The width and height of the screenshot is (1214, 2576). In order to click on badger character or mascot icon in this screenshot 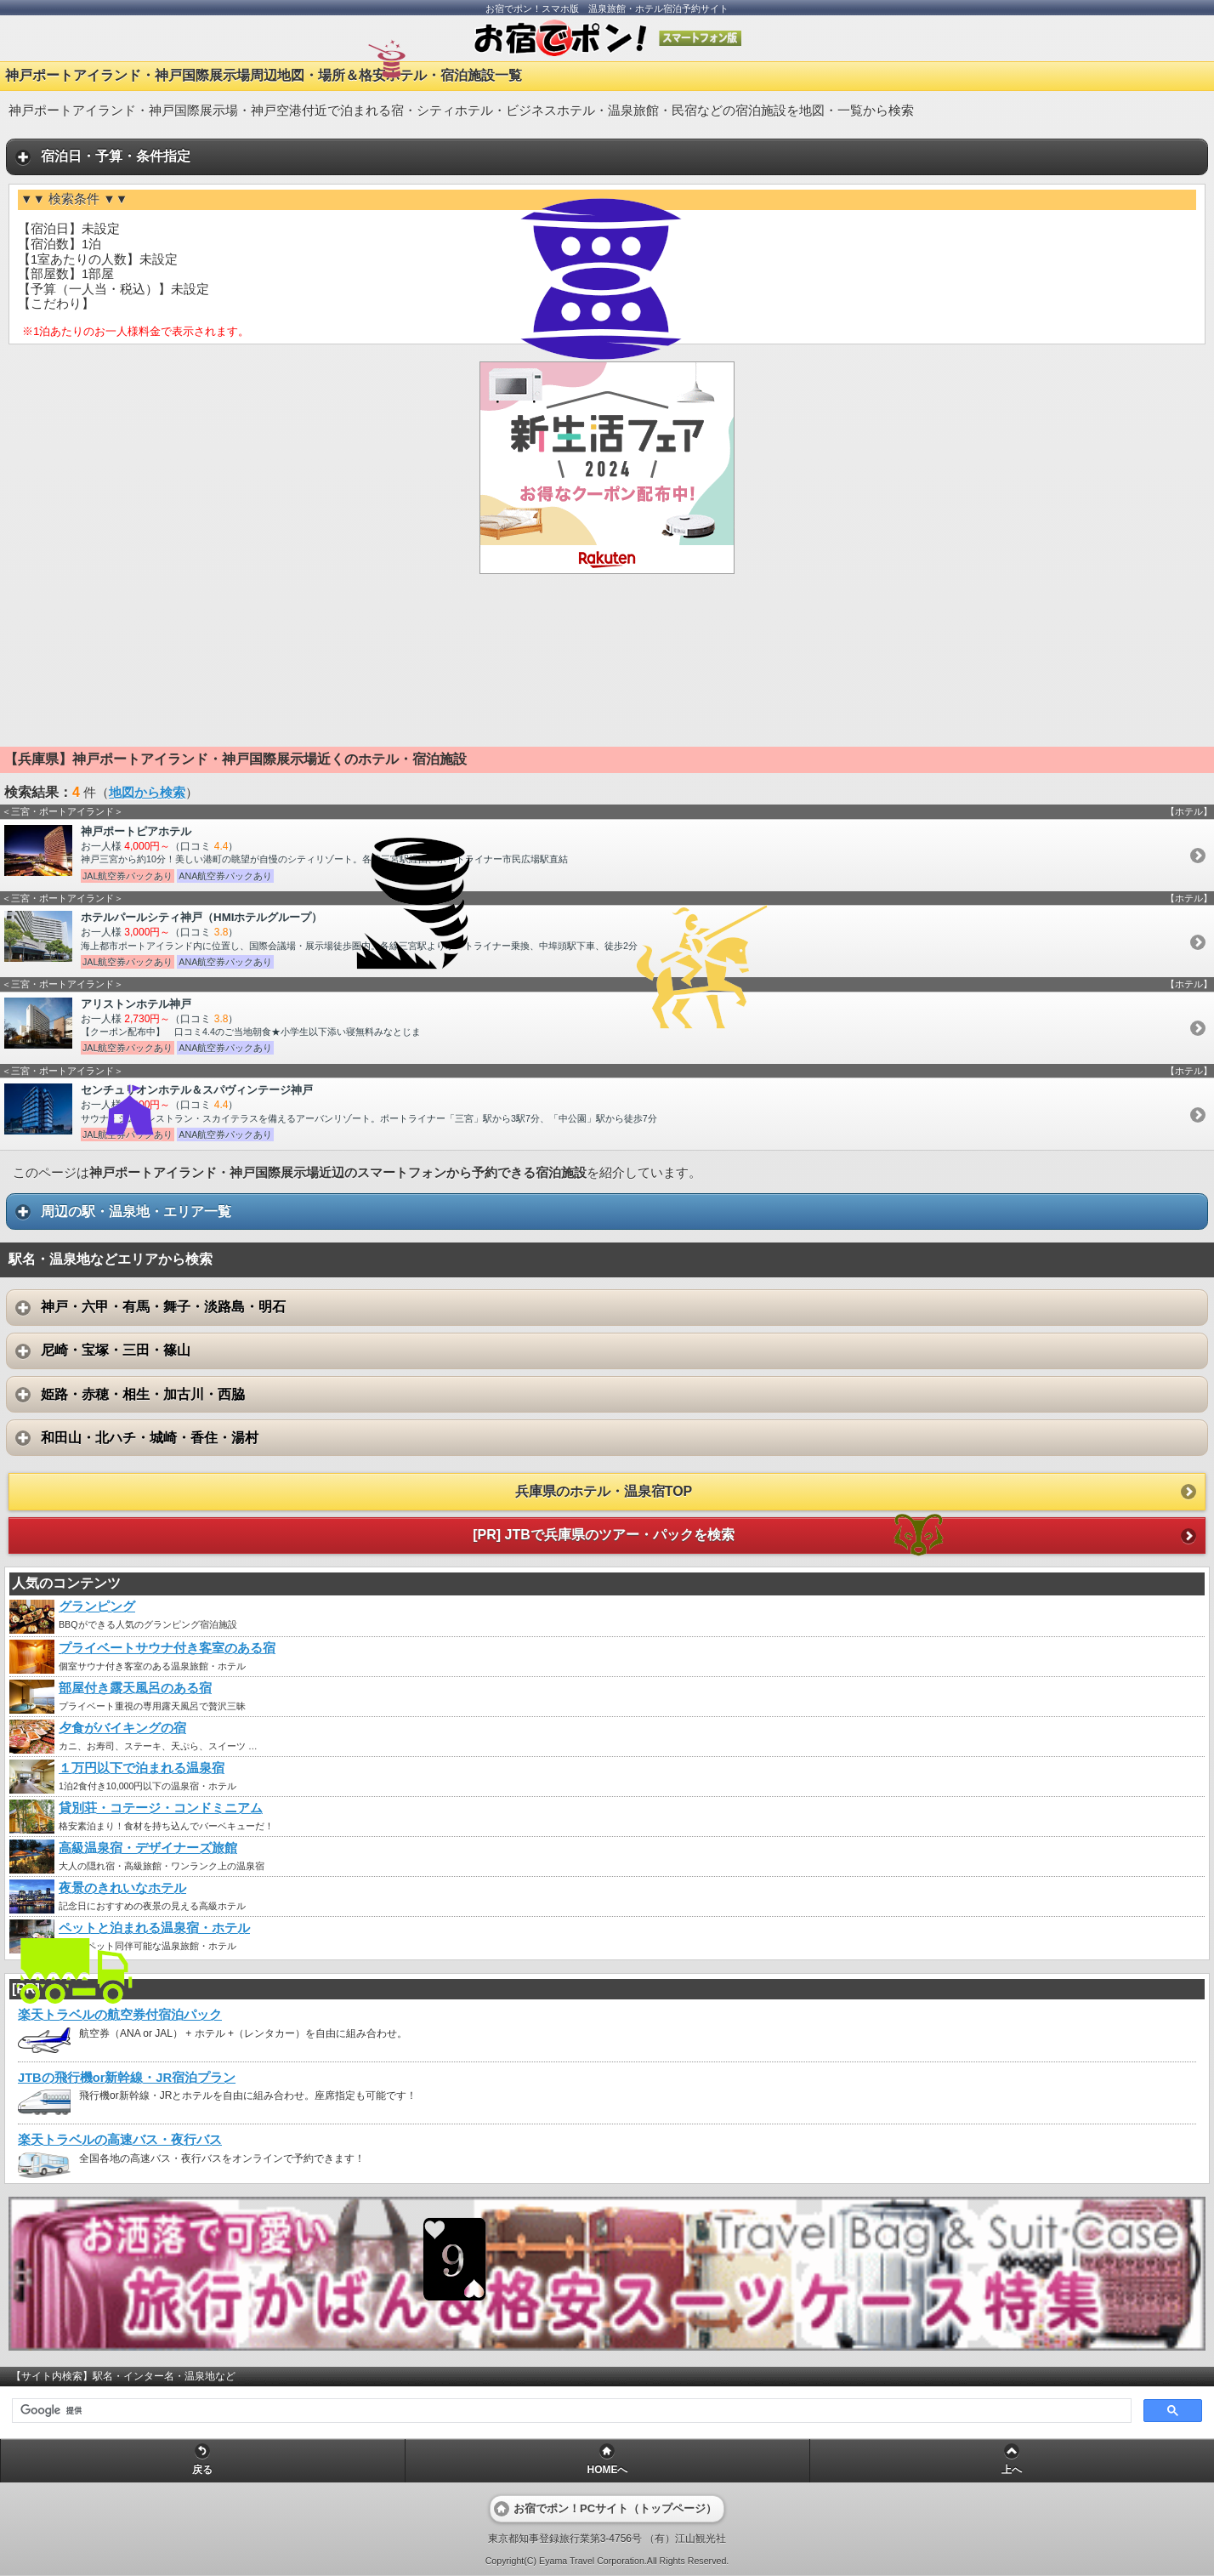, I will do `click(918, 1533)`.